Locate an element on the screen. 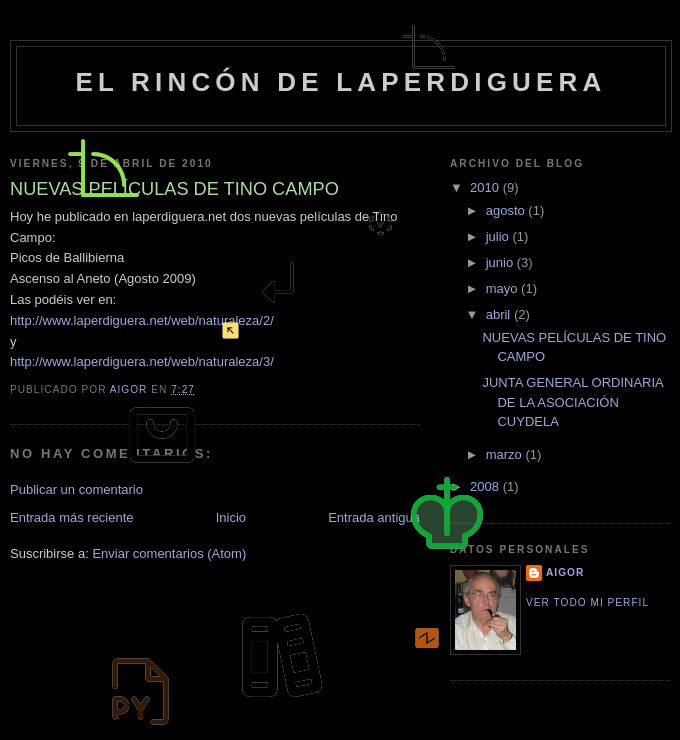 This screenshot has height=740, width=680. measure or adjust angle settings is located at coordinates (101, 172).